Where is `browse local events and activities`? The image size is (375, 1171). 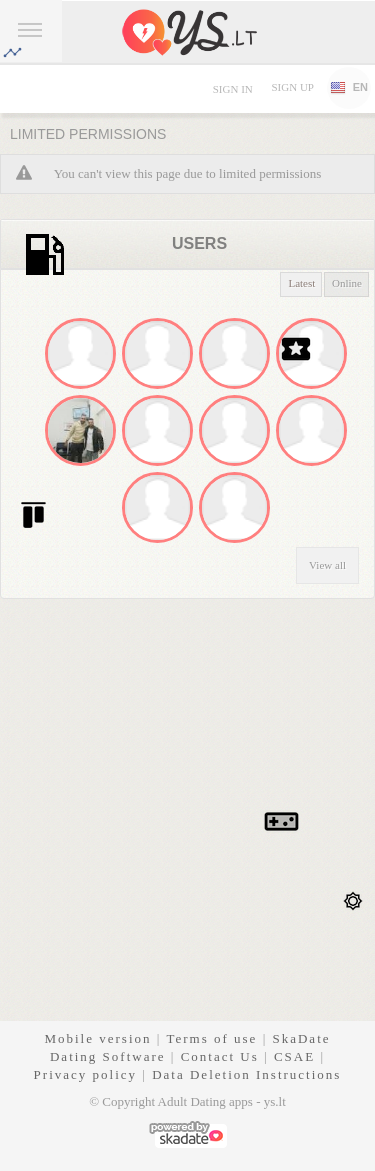
browse local events and activities is located at coordinates (296, 349).